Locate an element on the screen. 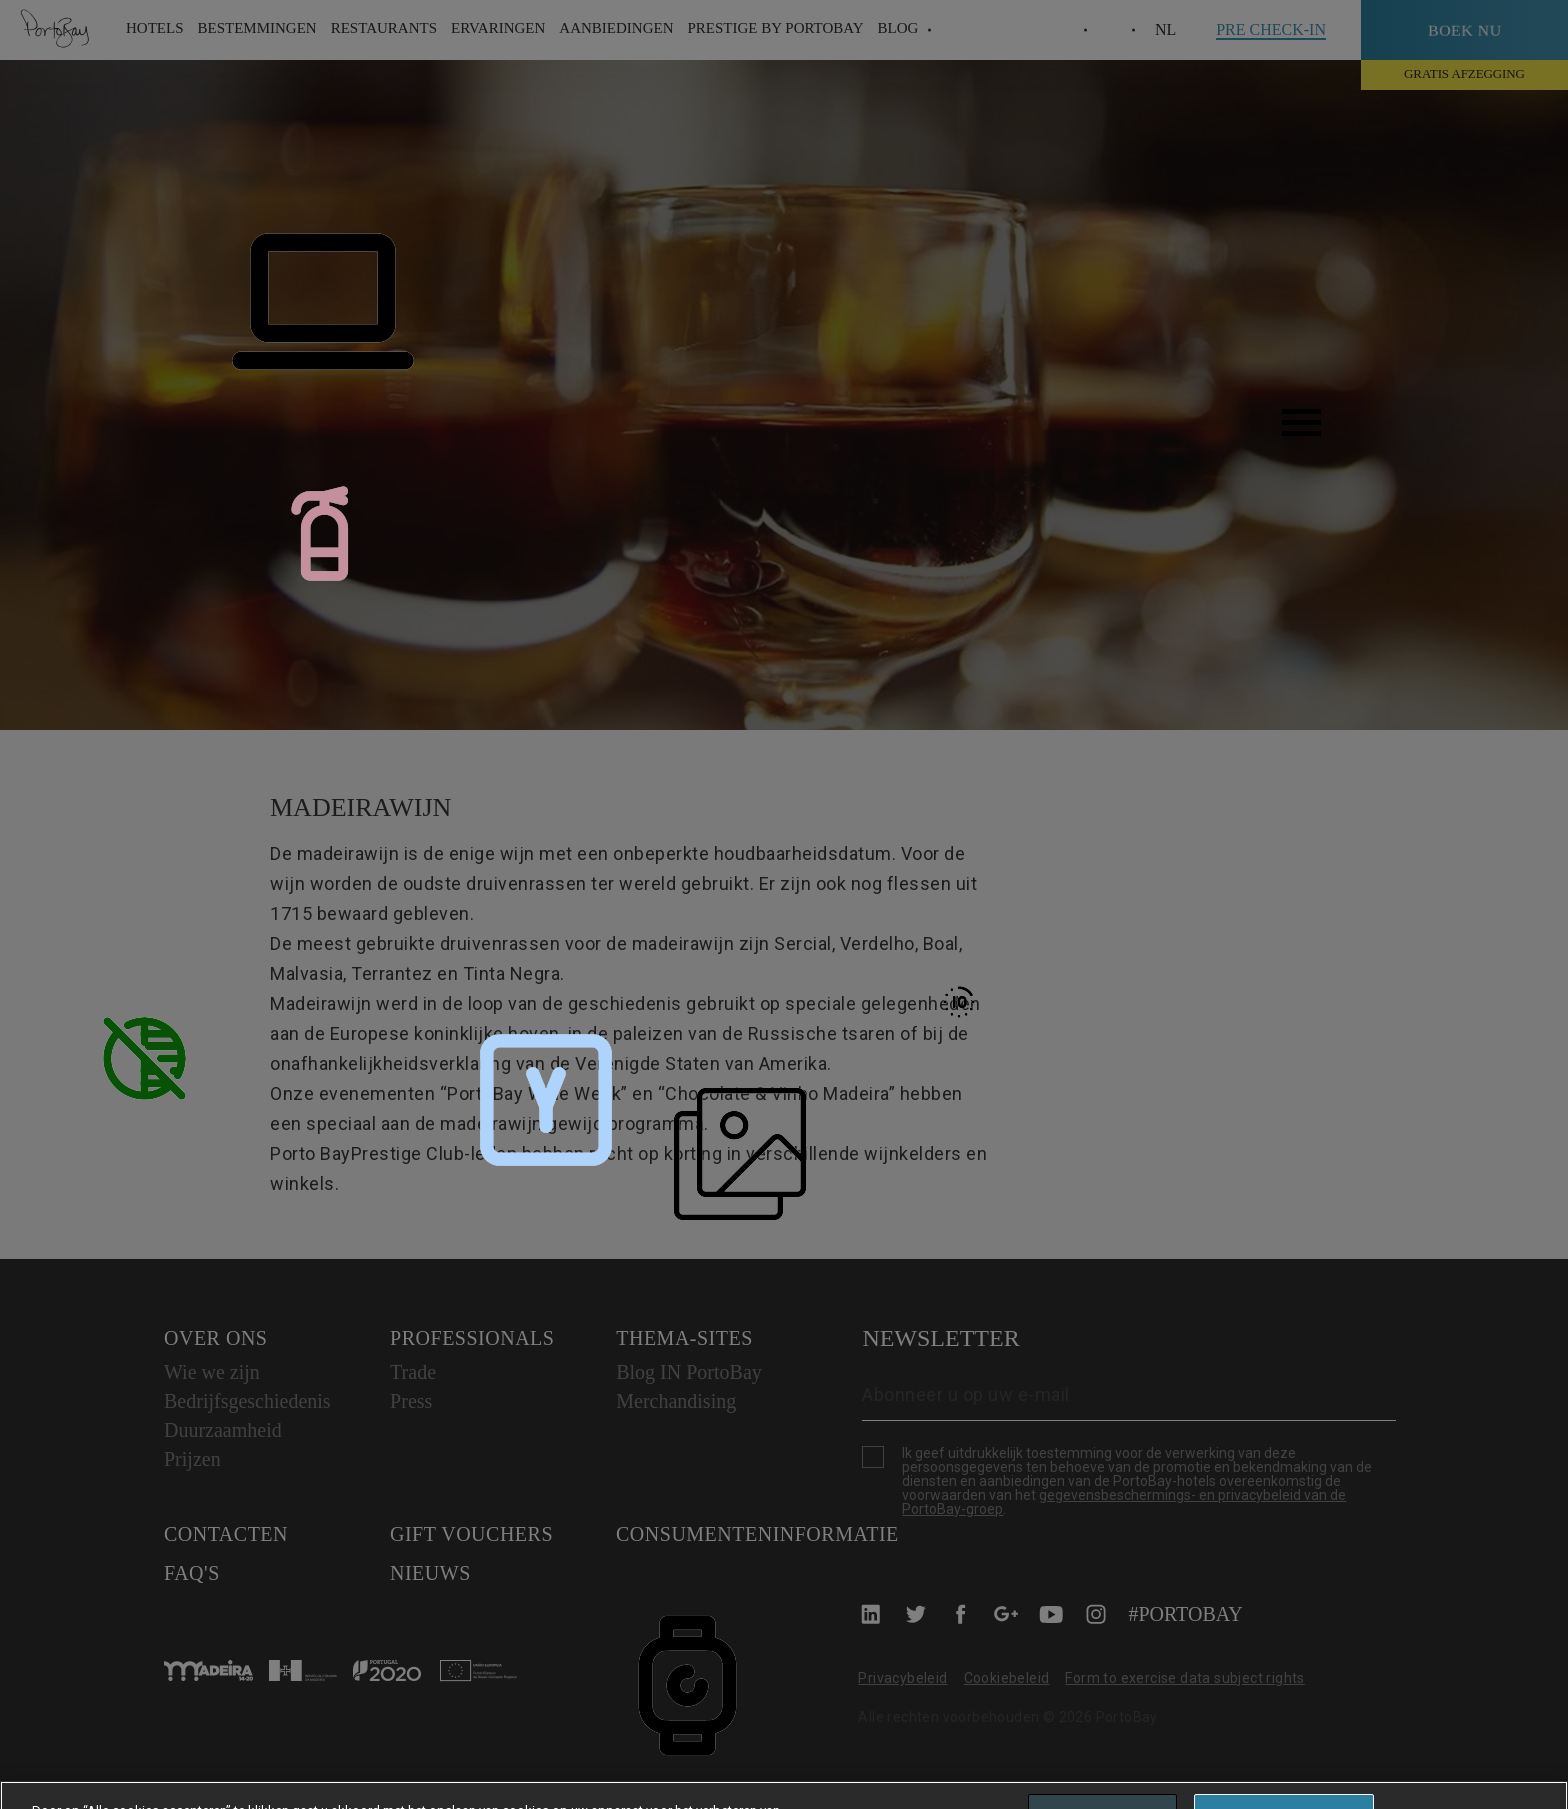 Image resolution: width=1568 pixels, height=1809 pixels. open navigation menu is located at coordinates (1301, 422).